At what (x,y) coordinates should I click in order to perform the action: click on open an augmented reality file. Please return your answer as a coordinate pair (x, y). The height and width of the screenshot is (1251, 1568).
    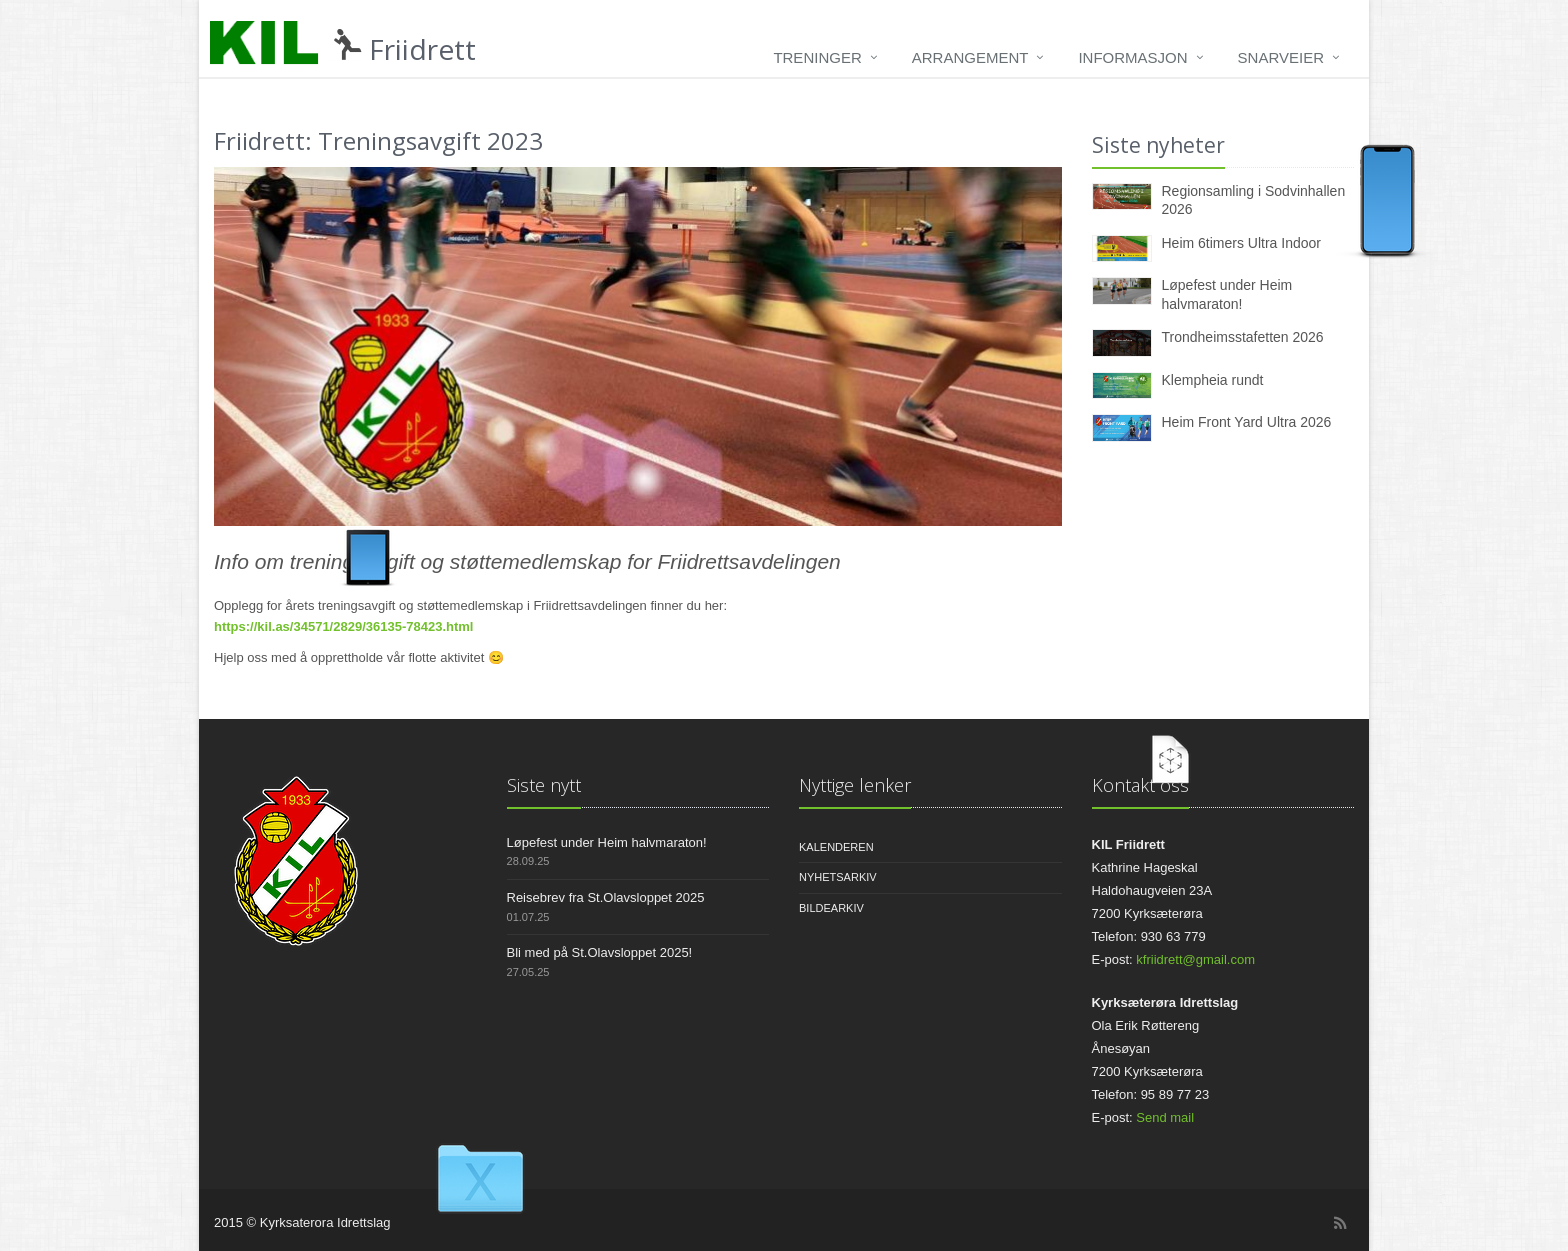
    Looking at the image, I should click on (1170, 760).